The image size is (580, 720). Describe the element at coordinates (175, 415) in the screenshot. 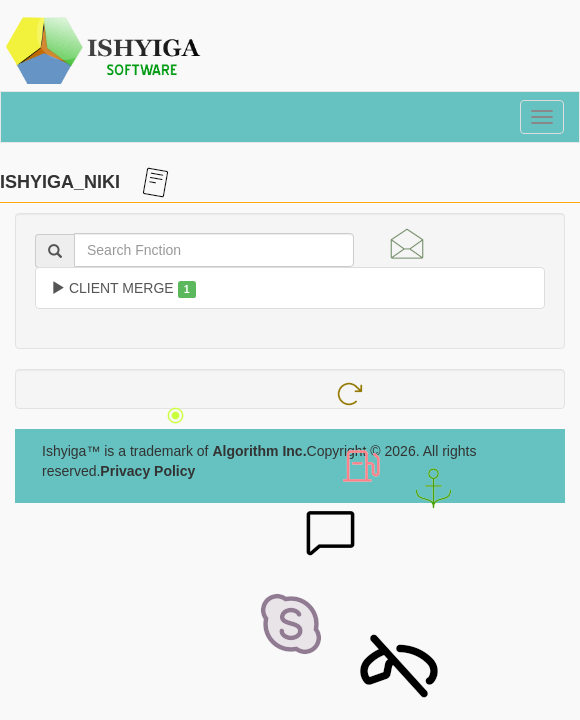

I see `selected radio button option` at that location.